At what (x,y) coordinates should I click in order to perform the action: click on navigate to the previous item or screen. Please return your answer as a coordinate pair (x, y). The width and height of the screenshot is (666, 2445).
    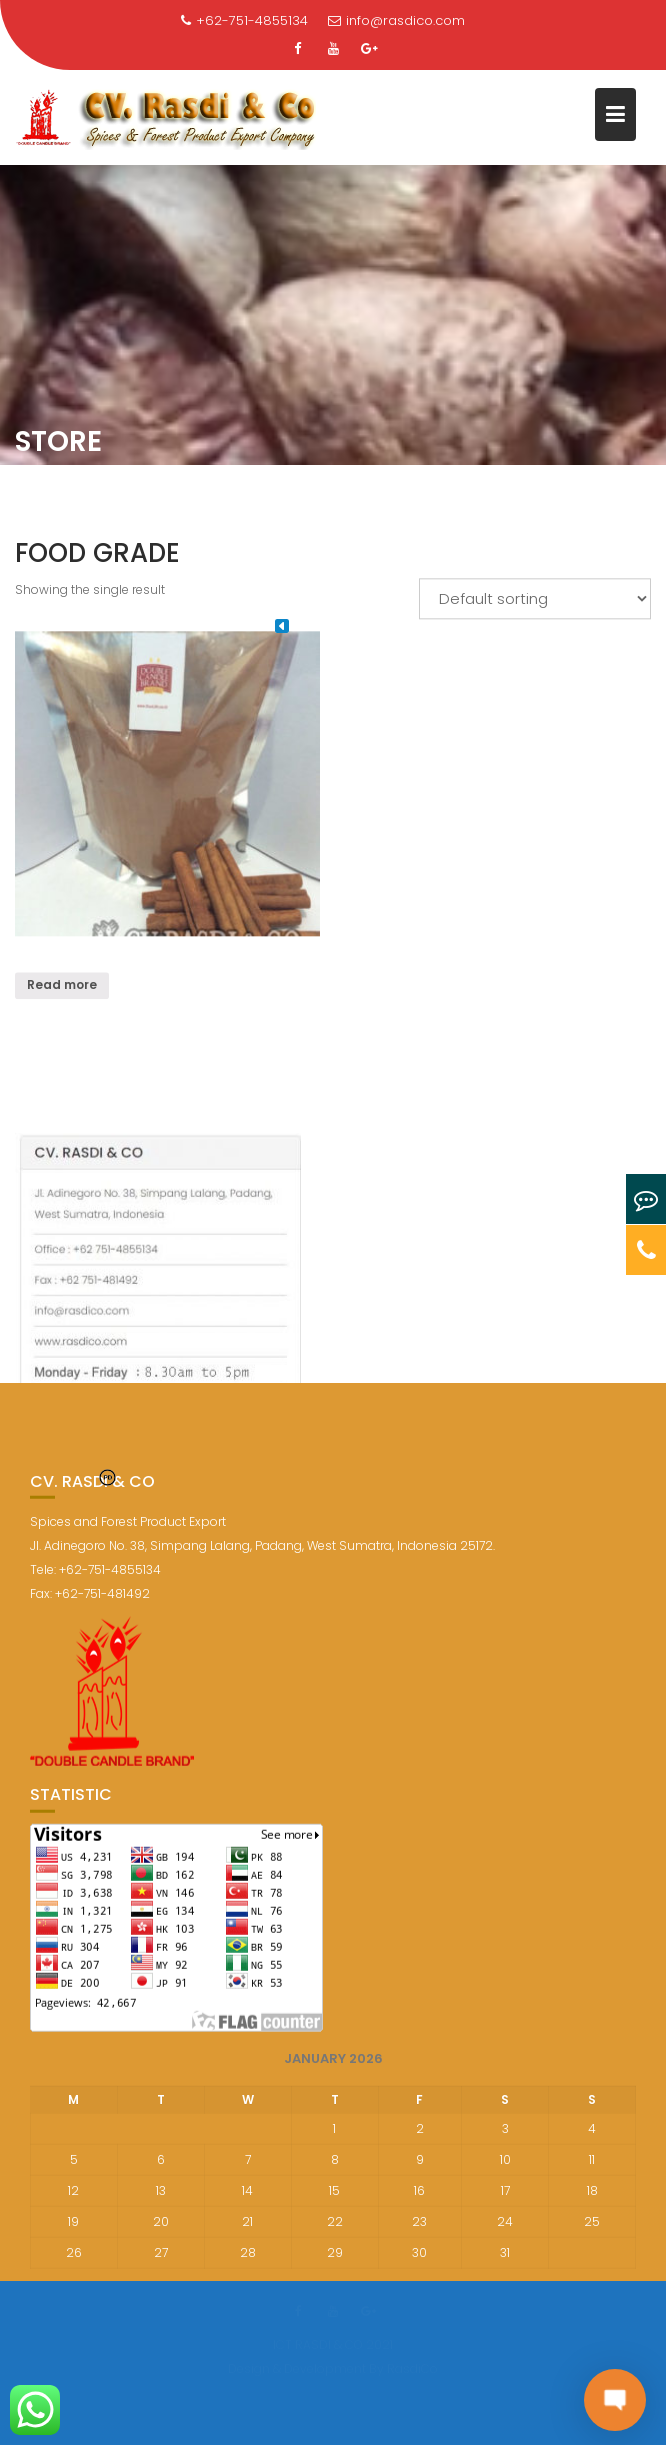
    Looking at the image, I should click on (282, 626).